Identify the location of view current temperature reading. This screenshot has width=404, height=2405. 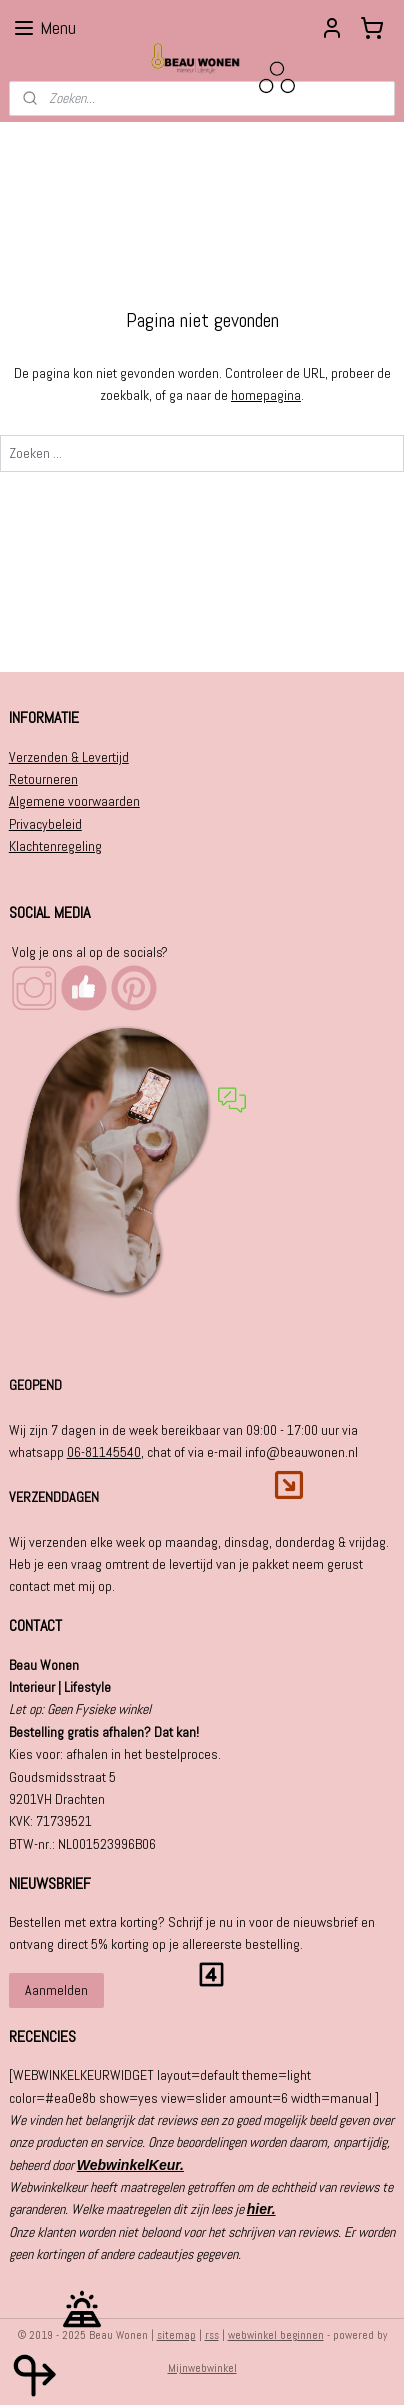
(158, 56).